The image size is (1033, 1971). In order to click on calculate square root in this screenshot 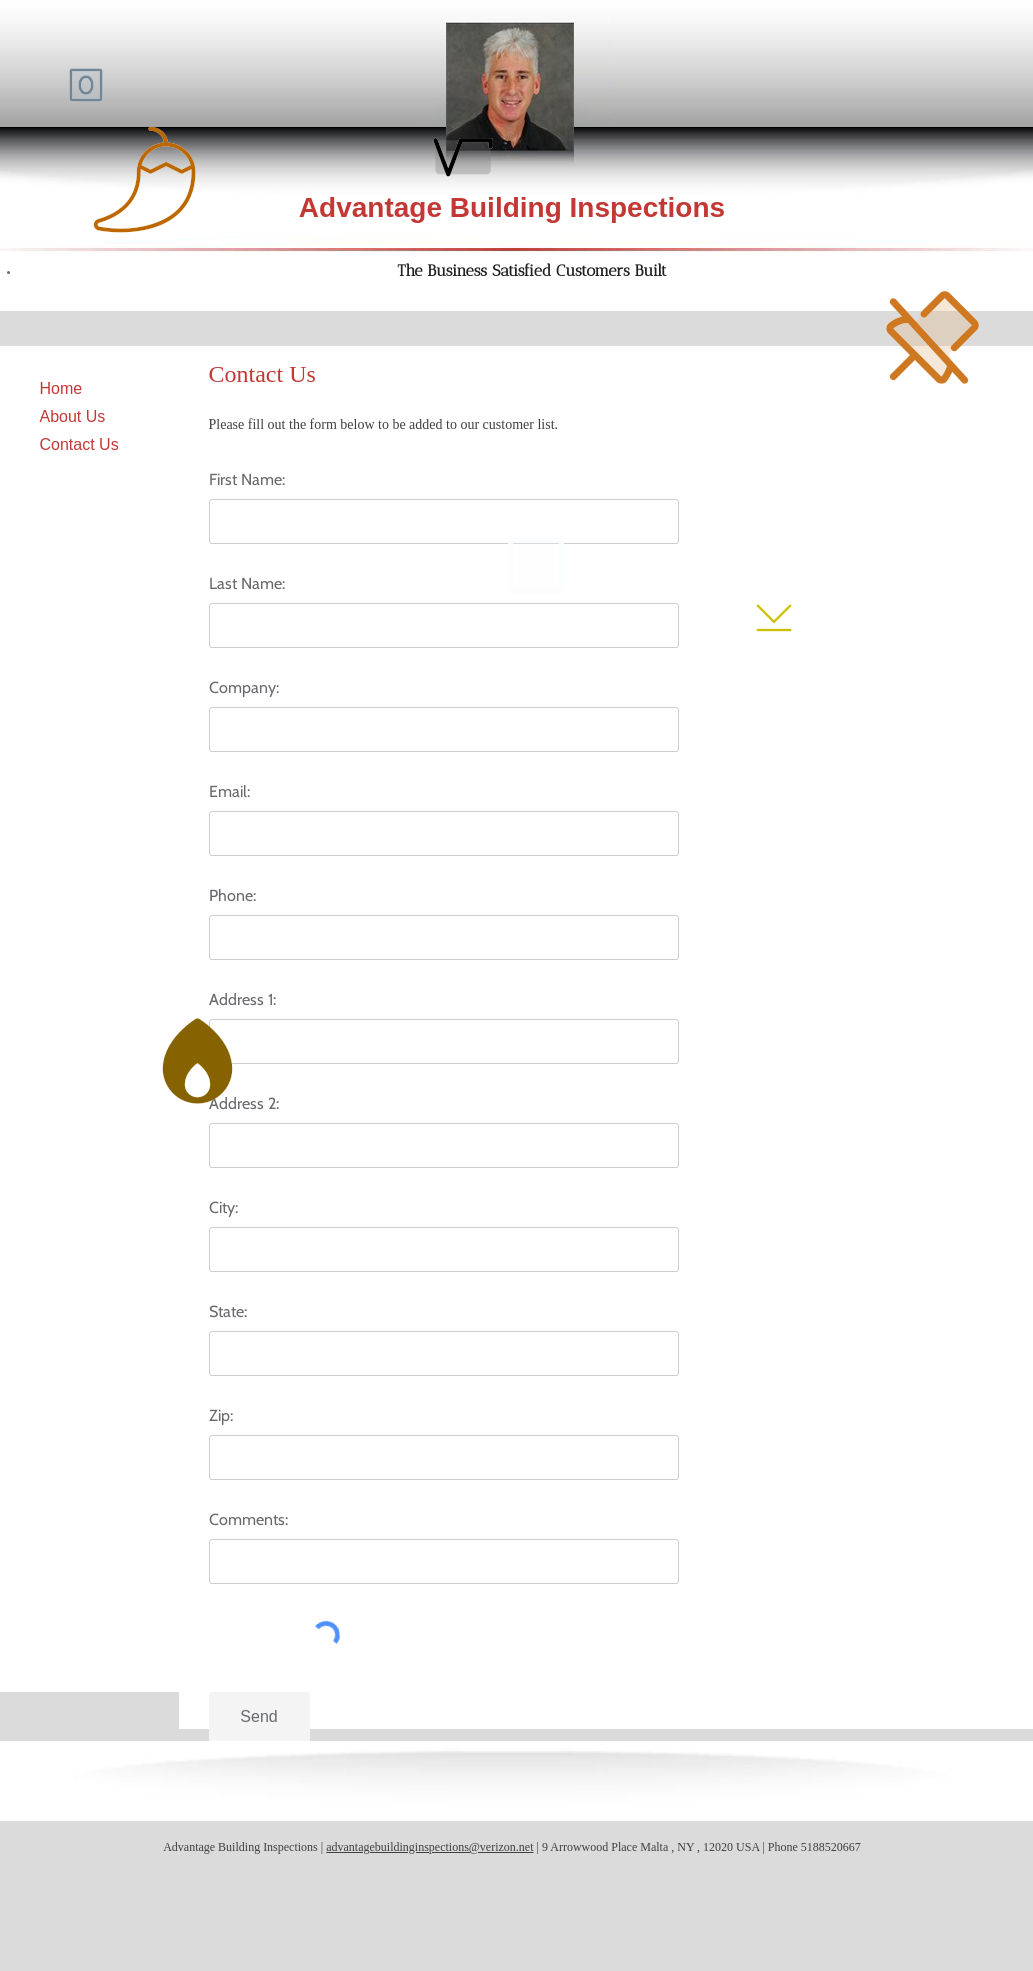, I will do `click(461, 153)`.